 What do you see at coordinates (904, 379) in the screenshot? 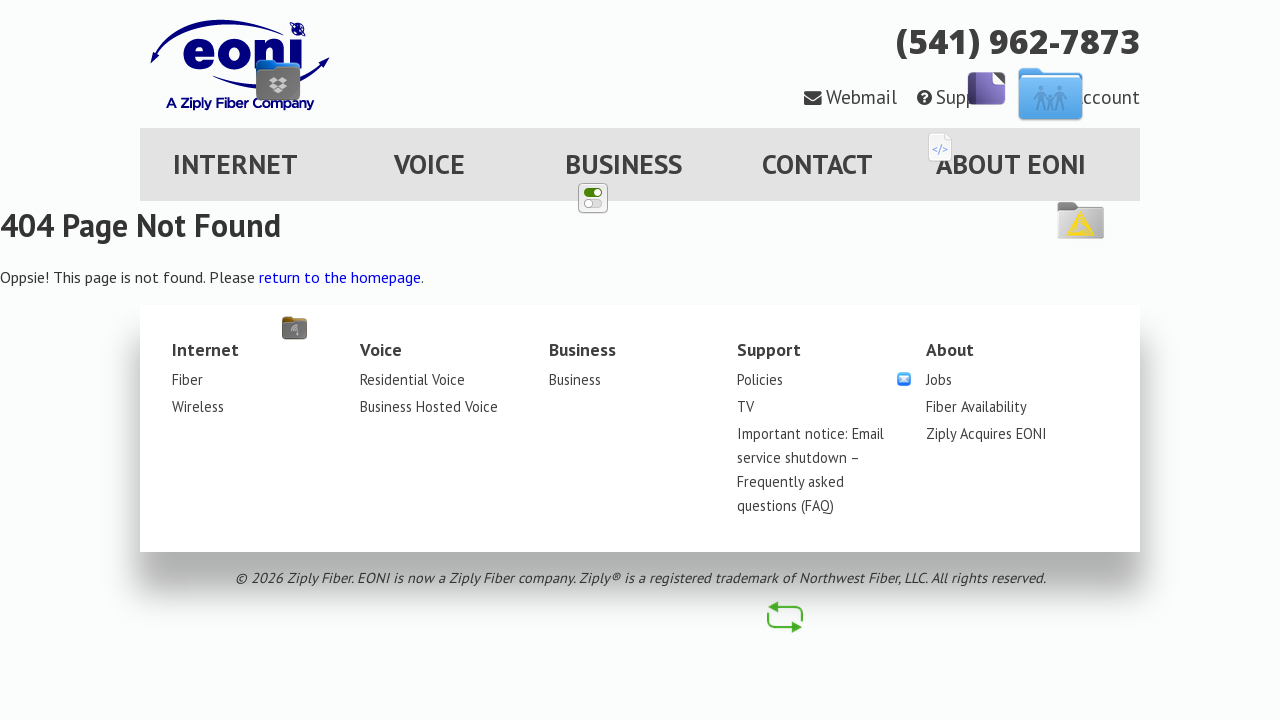
I see `open the Mail app` at bounding box center [904, 379].